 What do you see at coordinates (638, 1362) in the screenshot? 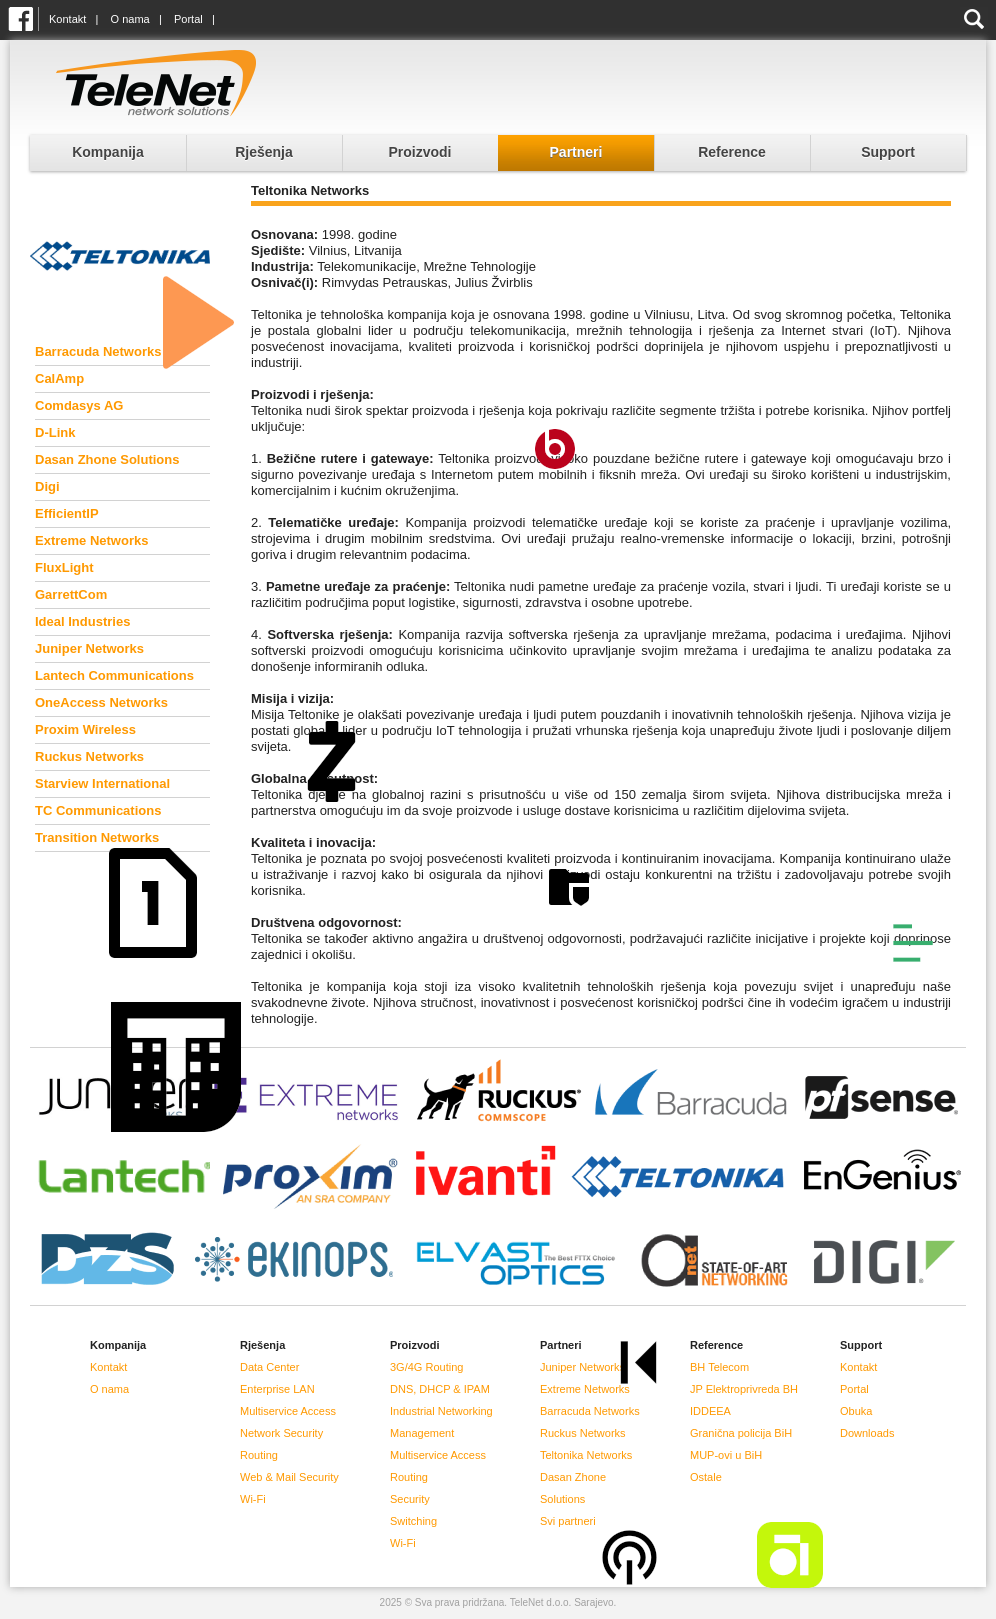
I see `skip to previous track` at bounding box center [638, 1362].